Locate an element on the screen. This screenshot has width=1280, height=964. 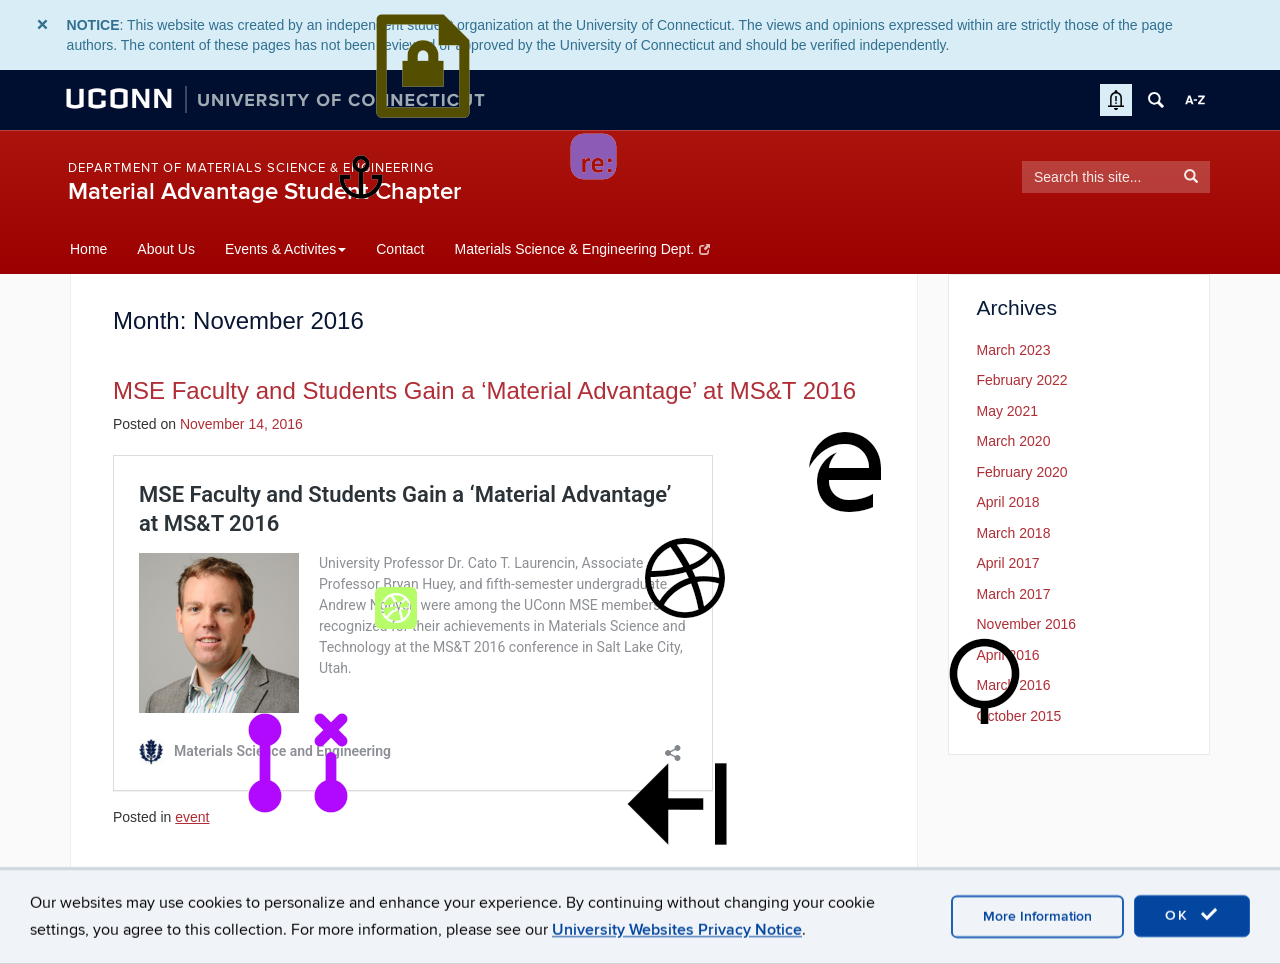
link to dribbble profile is located at coordinates (396, 608).